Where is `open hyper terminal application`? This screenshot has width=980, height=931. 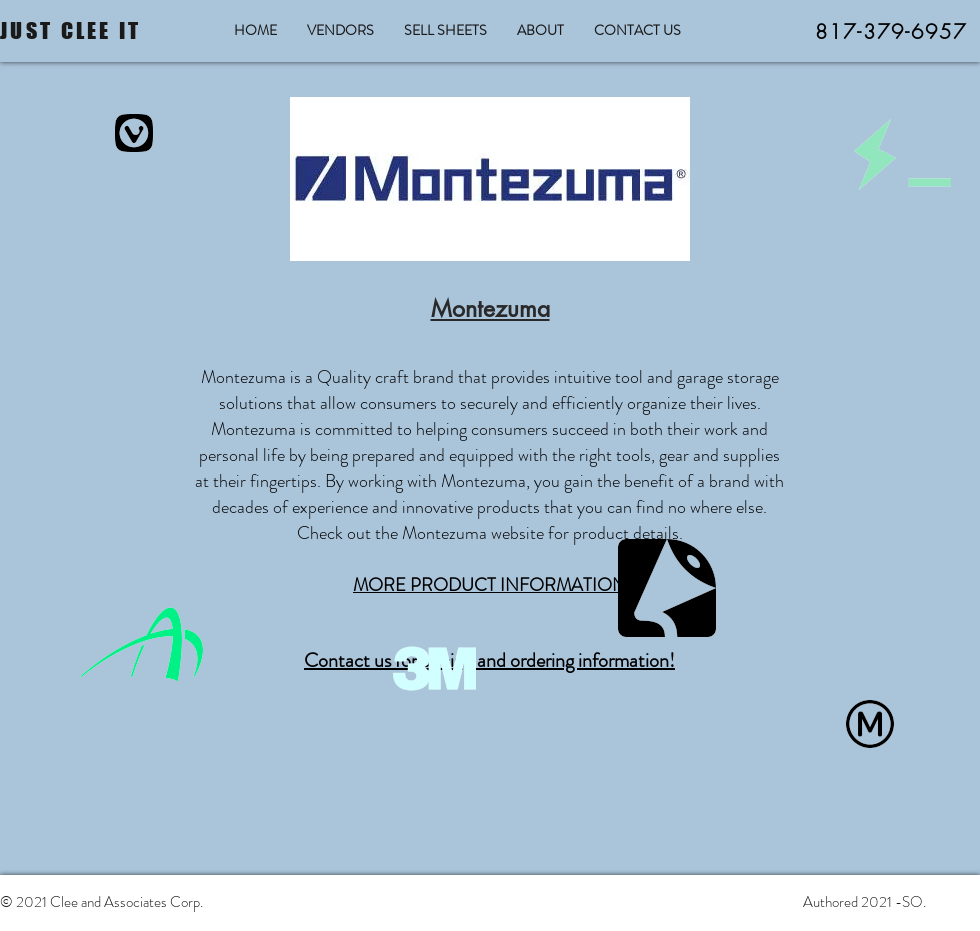
open hyper terminal application is located at coordinates (902, 154).